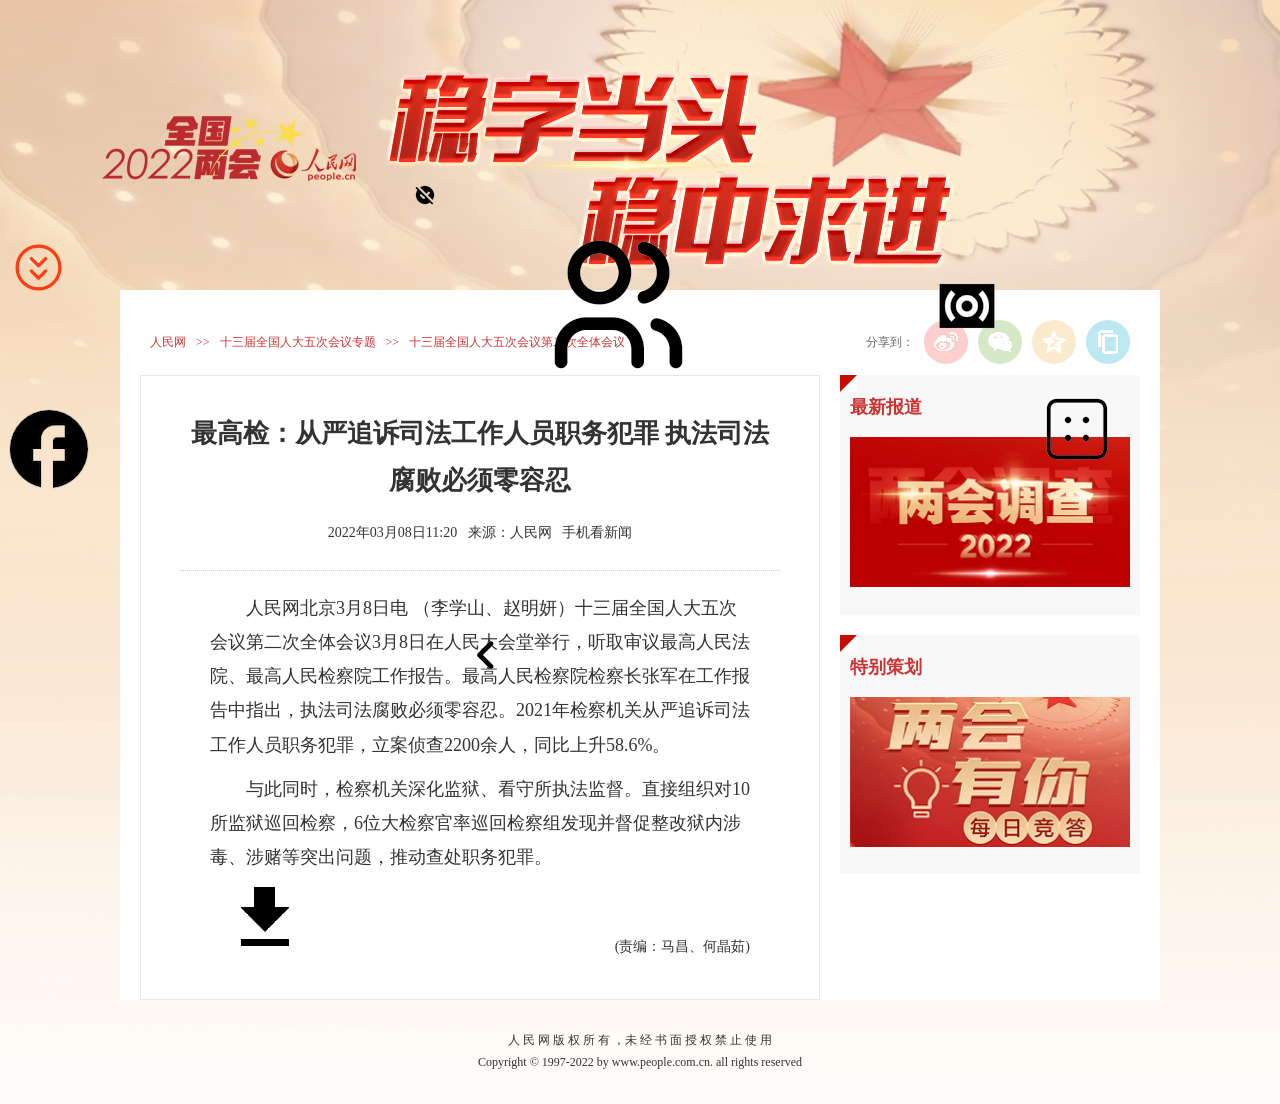 This screenshot has width=1280, height=1104. I want to click on open facebook app, so click(49, 449).